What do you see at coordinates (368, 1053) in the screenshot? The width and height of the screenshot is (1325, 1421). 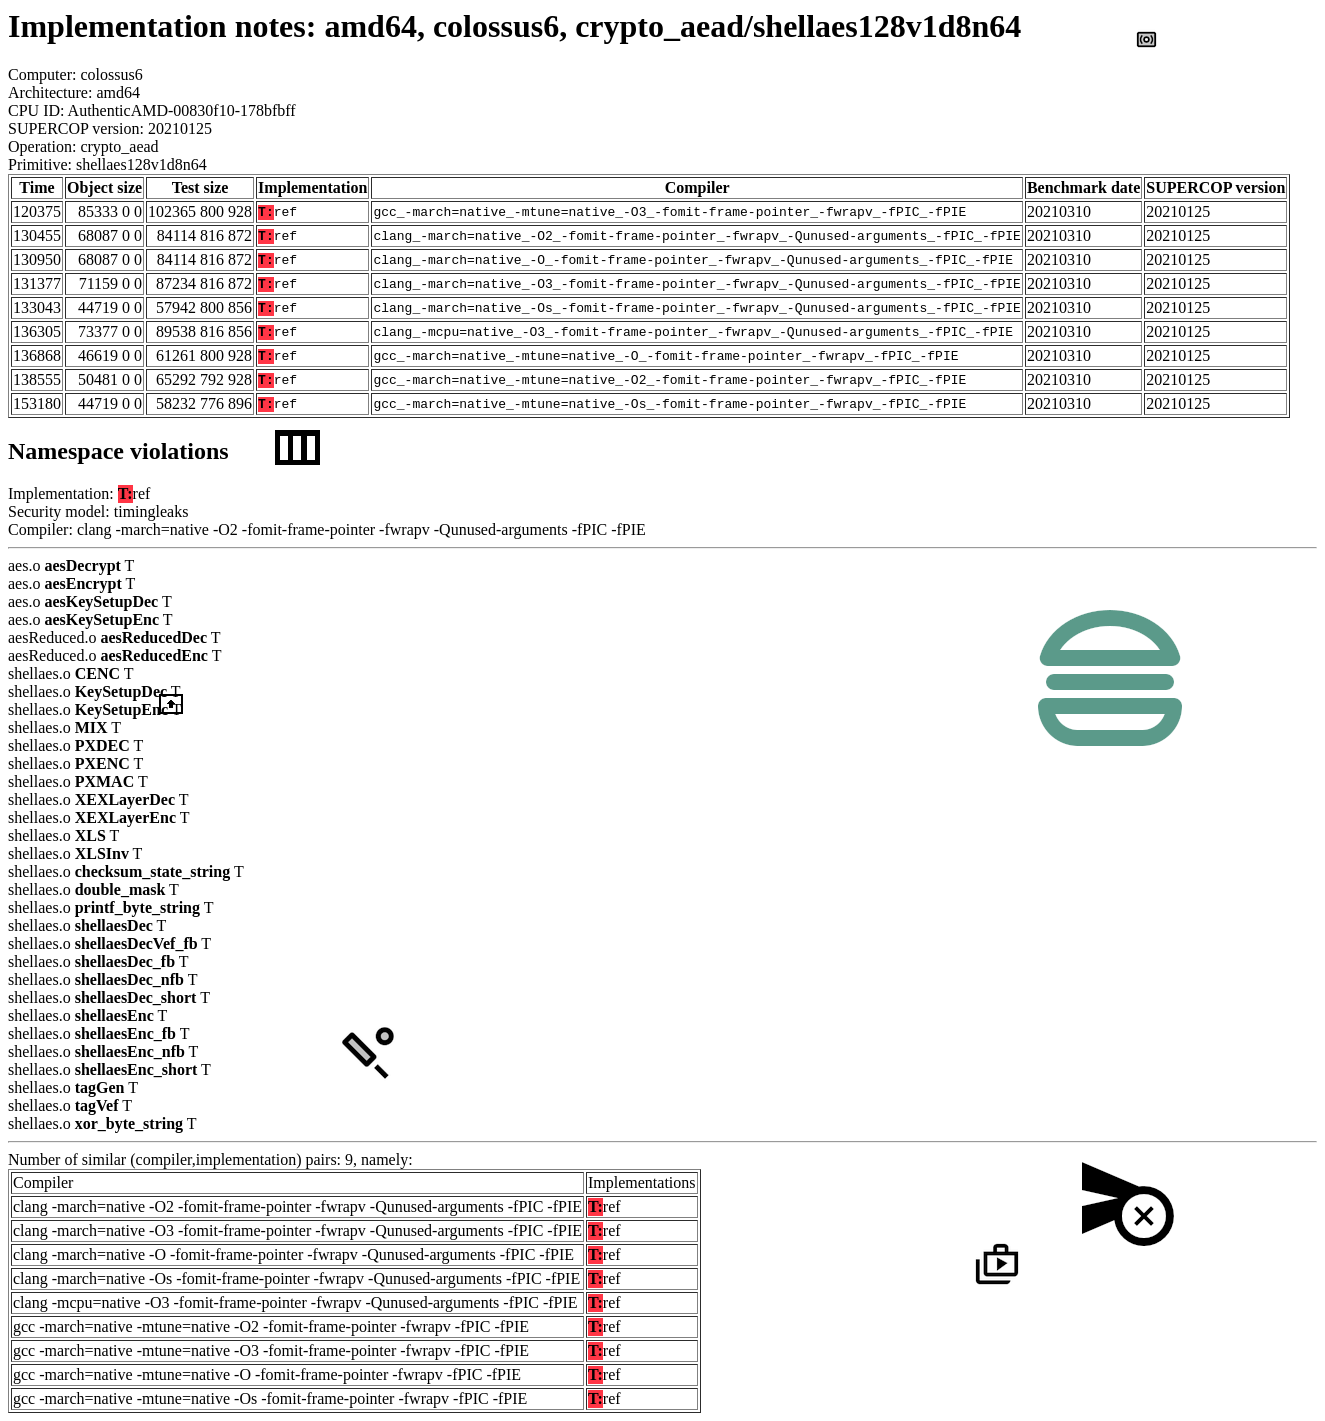 I see `access cricket sports content` at bounding box center [368, 1053].